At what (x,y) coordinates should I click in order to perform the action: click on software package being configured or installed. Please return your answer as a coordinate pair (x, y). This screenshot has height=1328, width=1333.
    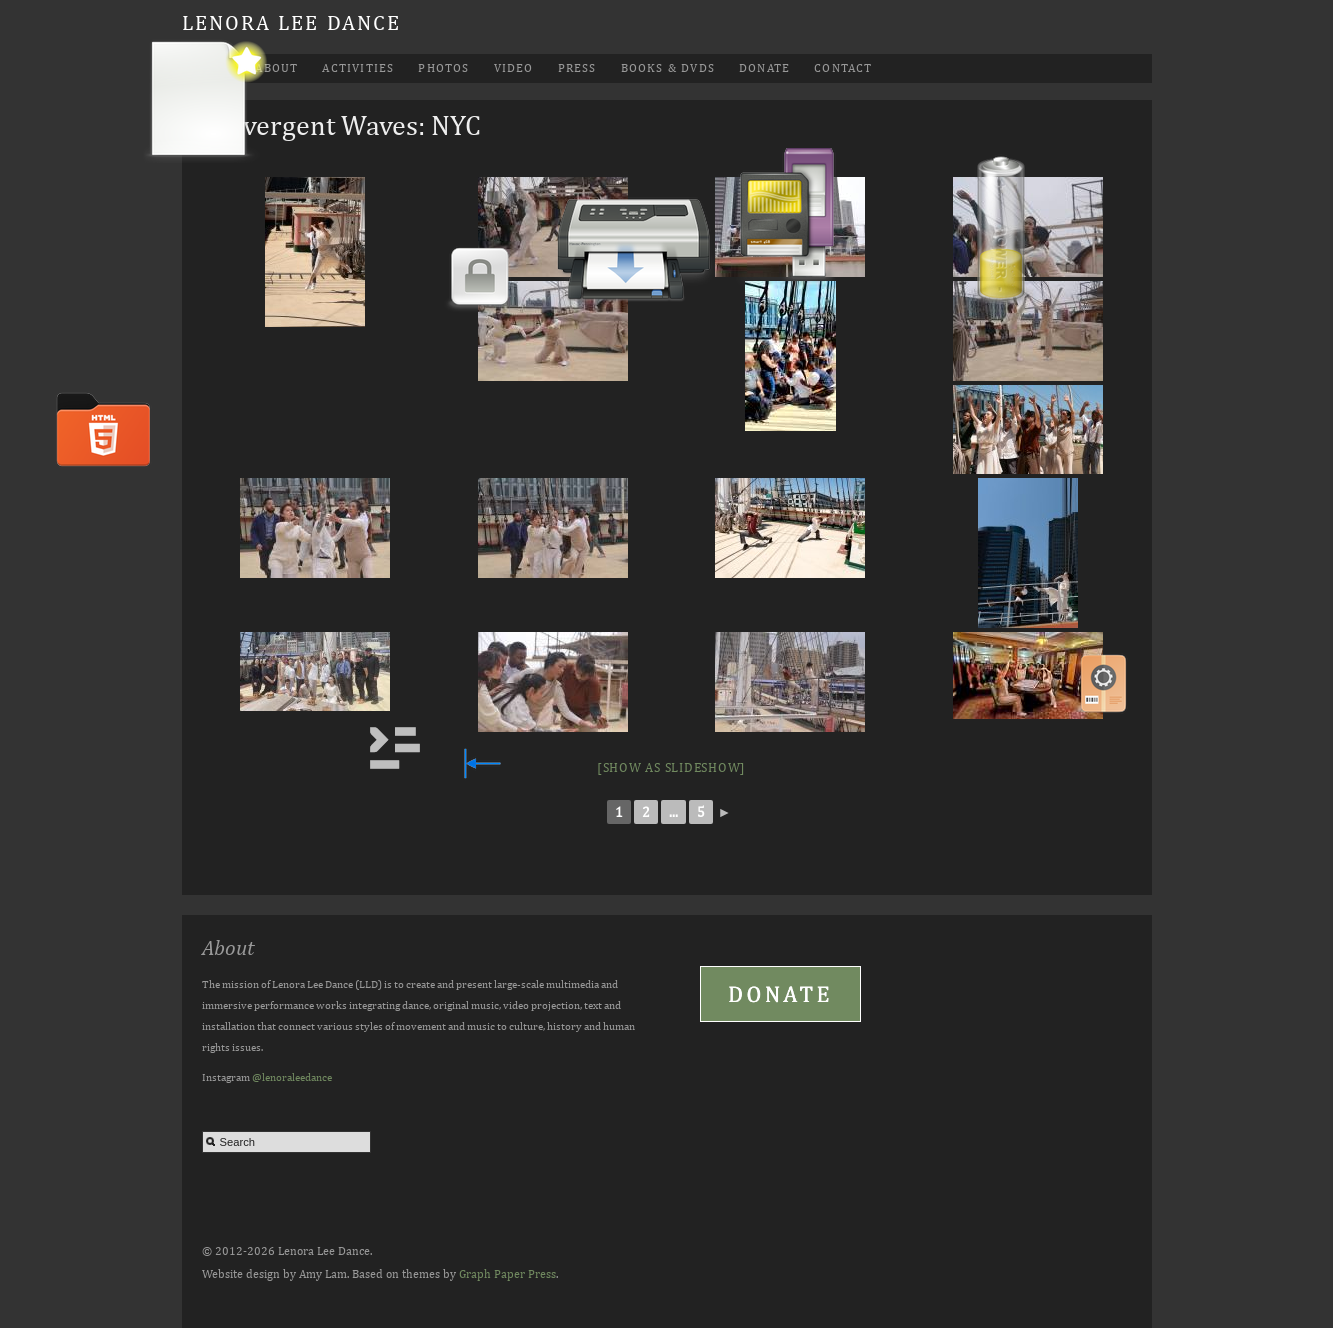
    Looking at the image, I should click on (1103, 683).